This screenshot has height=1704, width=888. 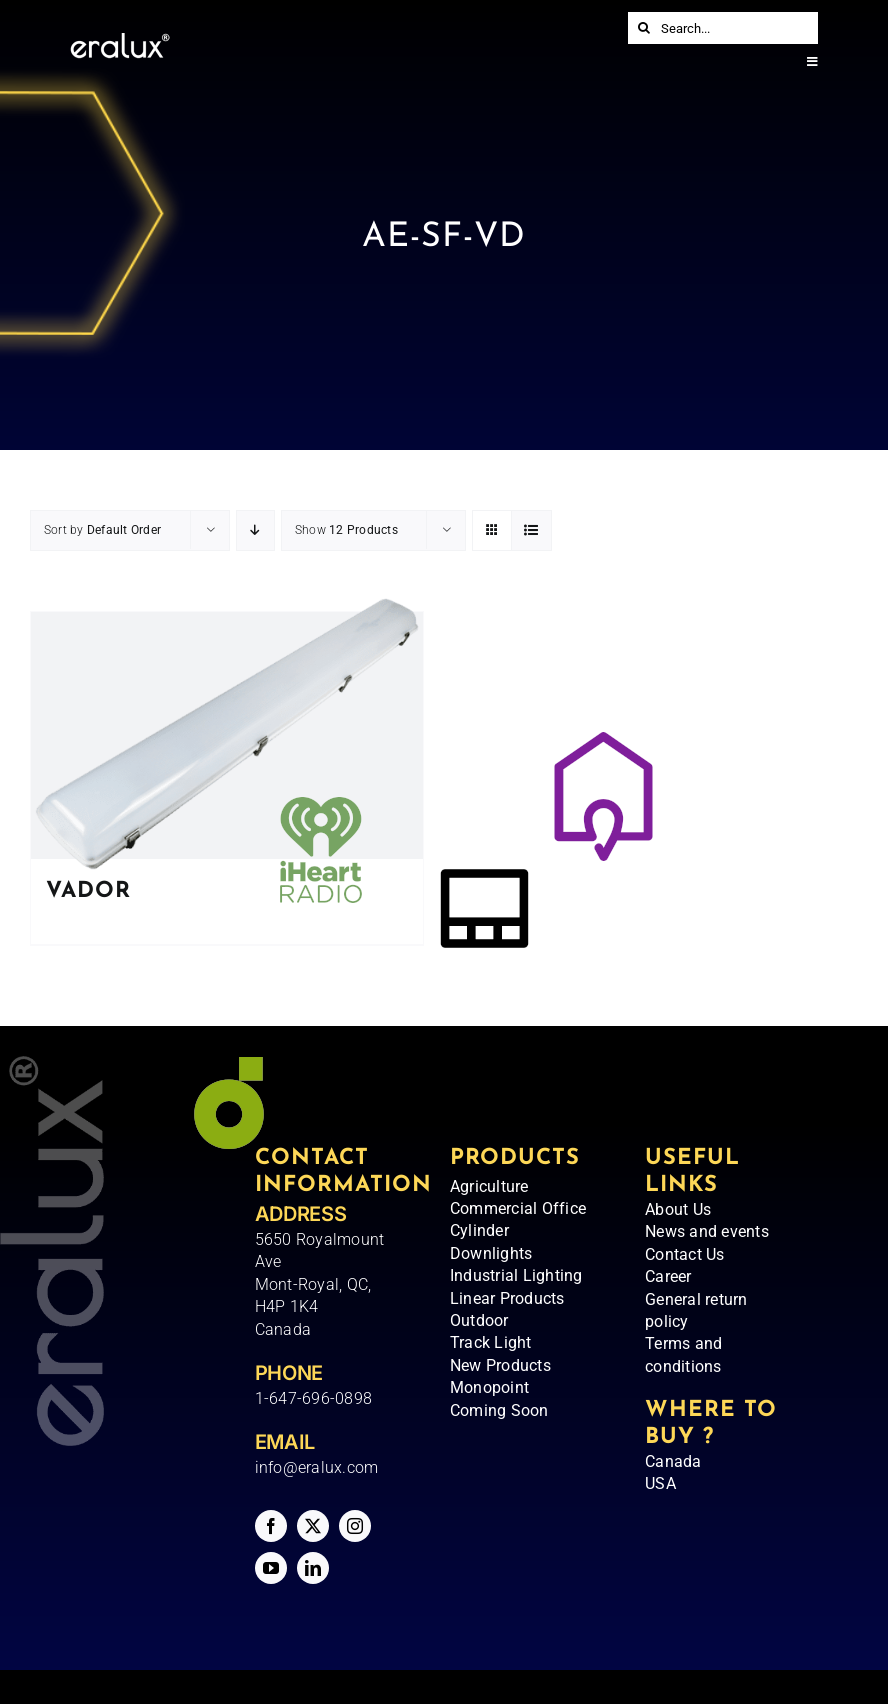 I want to click on switch to slideshow view mode, so click(x=484, y=908).